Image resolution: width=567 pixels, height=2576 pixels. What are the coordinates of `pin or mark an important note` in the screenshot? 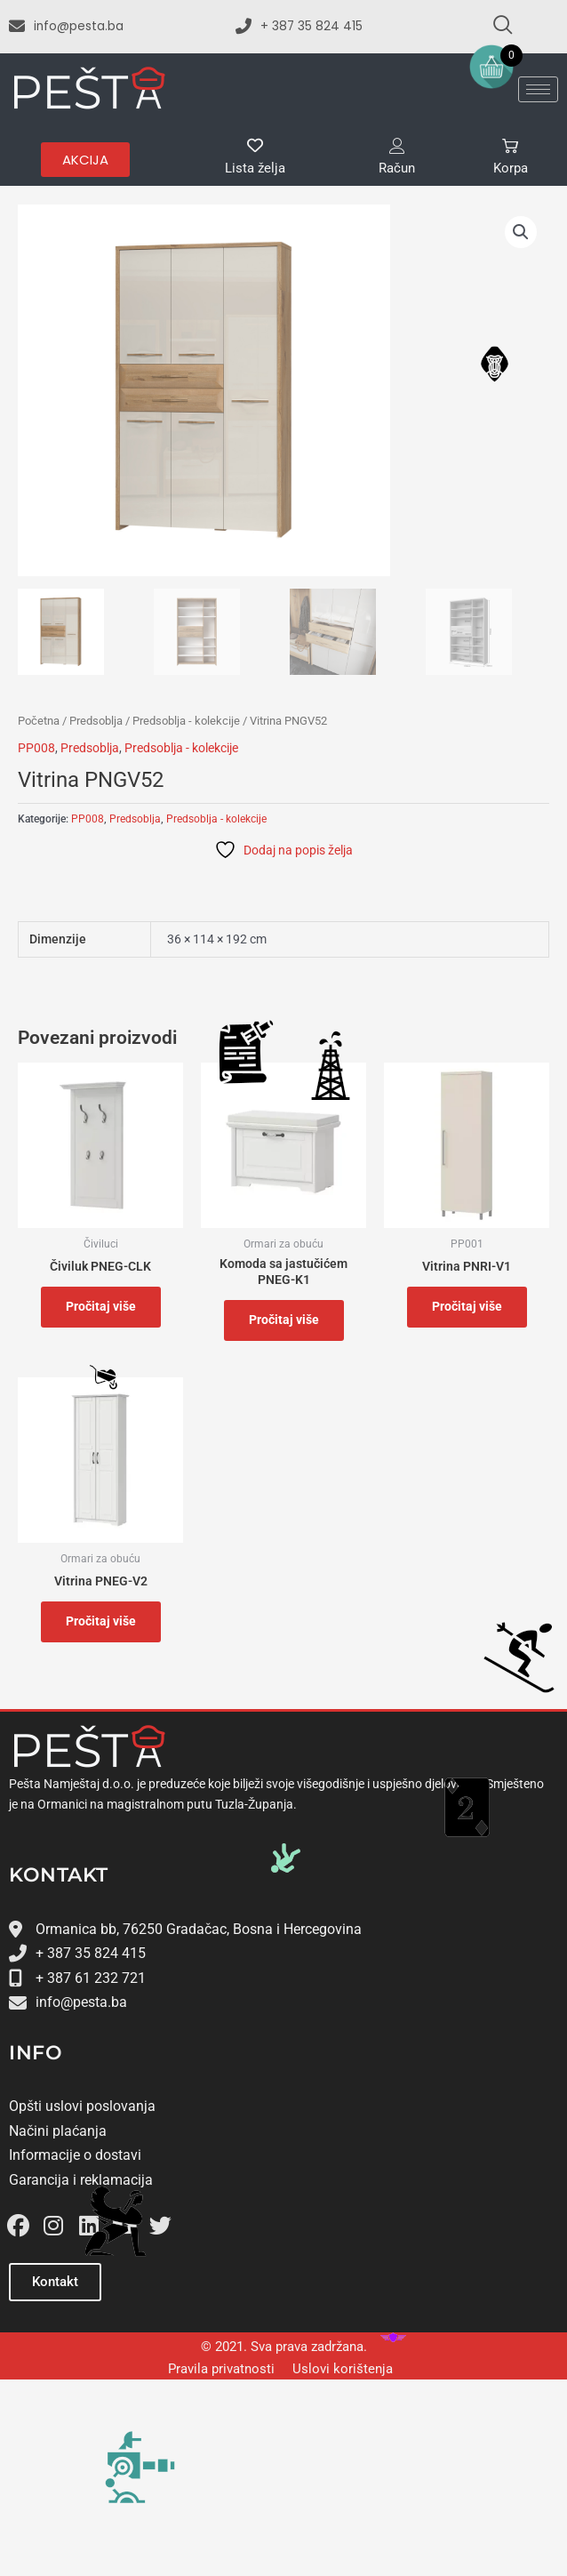 It's located at (244, 1052).